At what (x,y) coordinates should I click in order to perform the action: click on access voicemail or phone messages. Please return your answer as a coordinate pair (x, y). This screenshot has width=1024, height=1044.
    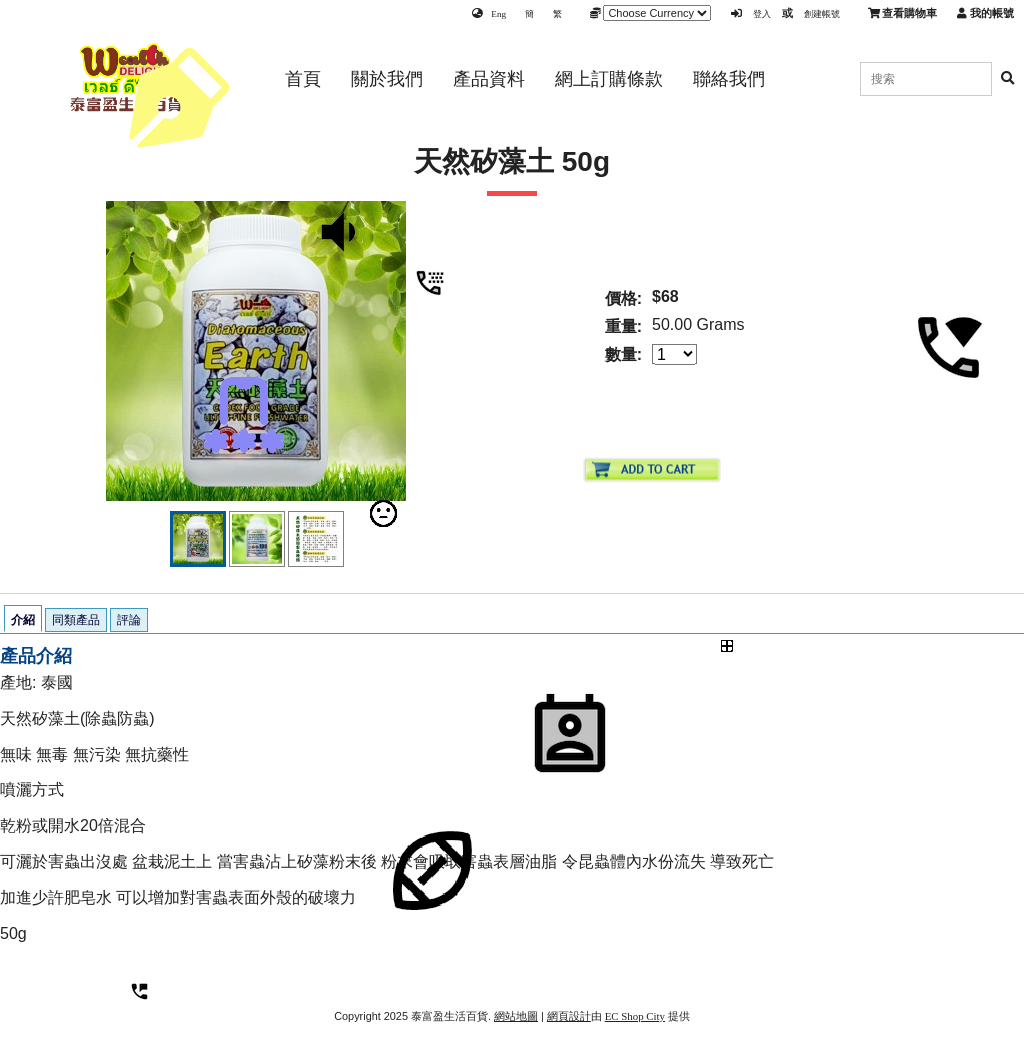
    Looking at the image, I should click on (139, 991).